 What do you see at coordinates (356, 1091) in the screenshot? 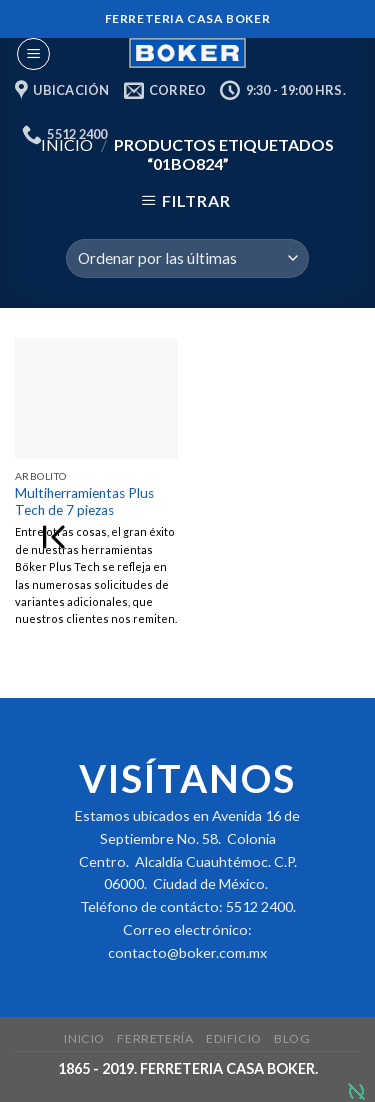
I see `disable grouping or parentheses in formula` at bounding box center [356, 1091].